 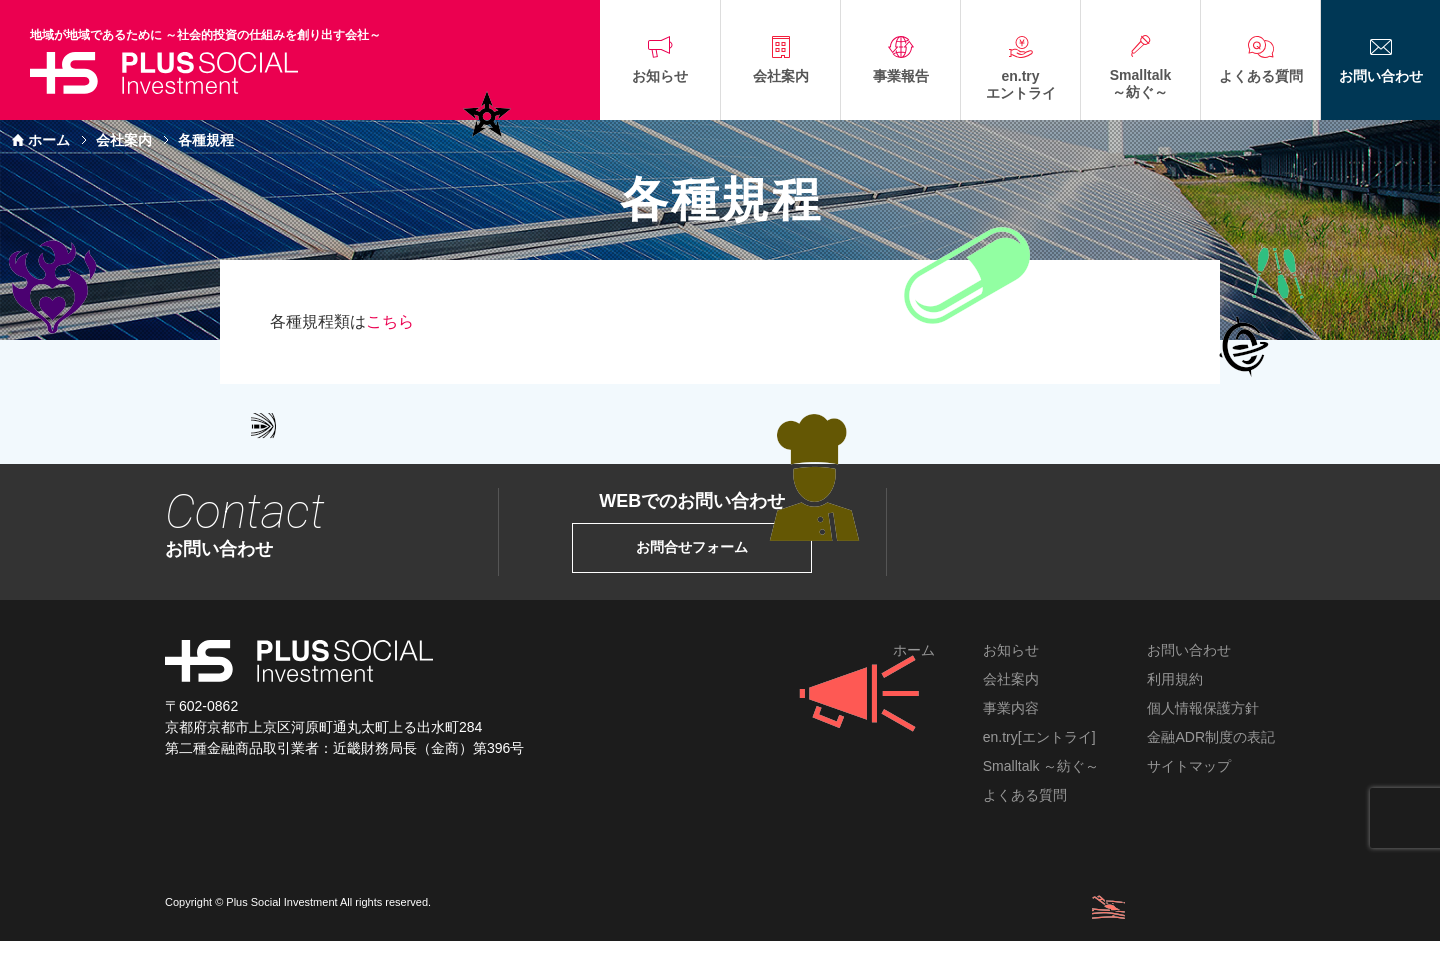 I want to click on access circus or performance-themed games, so click(x=1278, y=273).